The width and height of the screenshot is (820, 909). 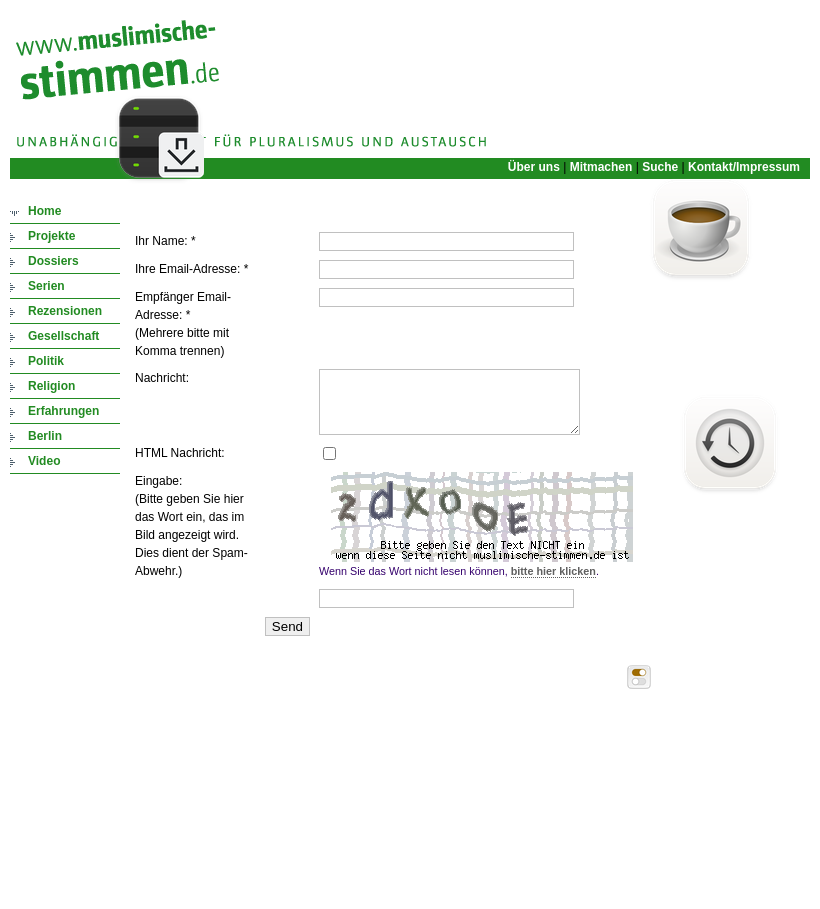 What do you see at coordinates (159, 139) in the screenshot?
I see `configure network server installation settings` at bounding box center [159, 139].